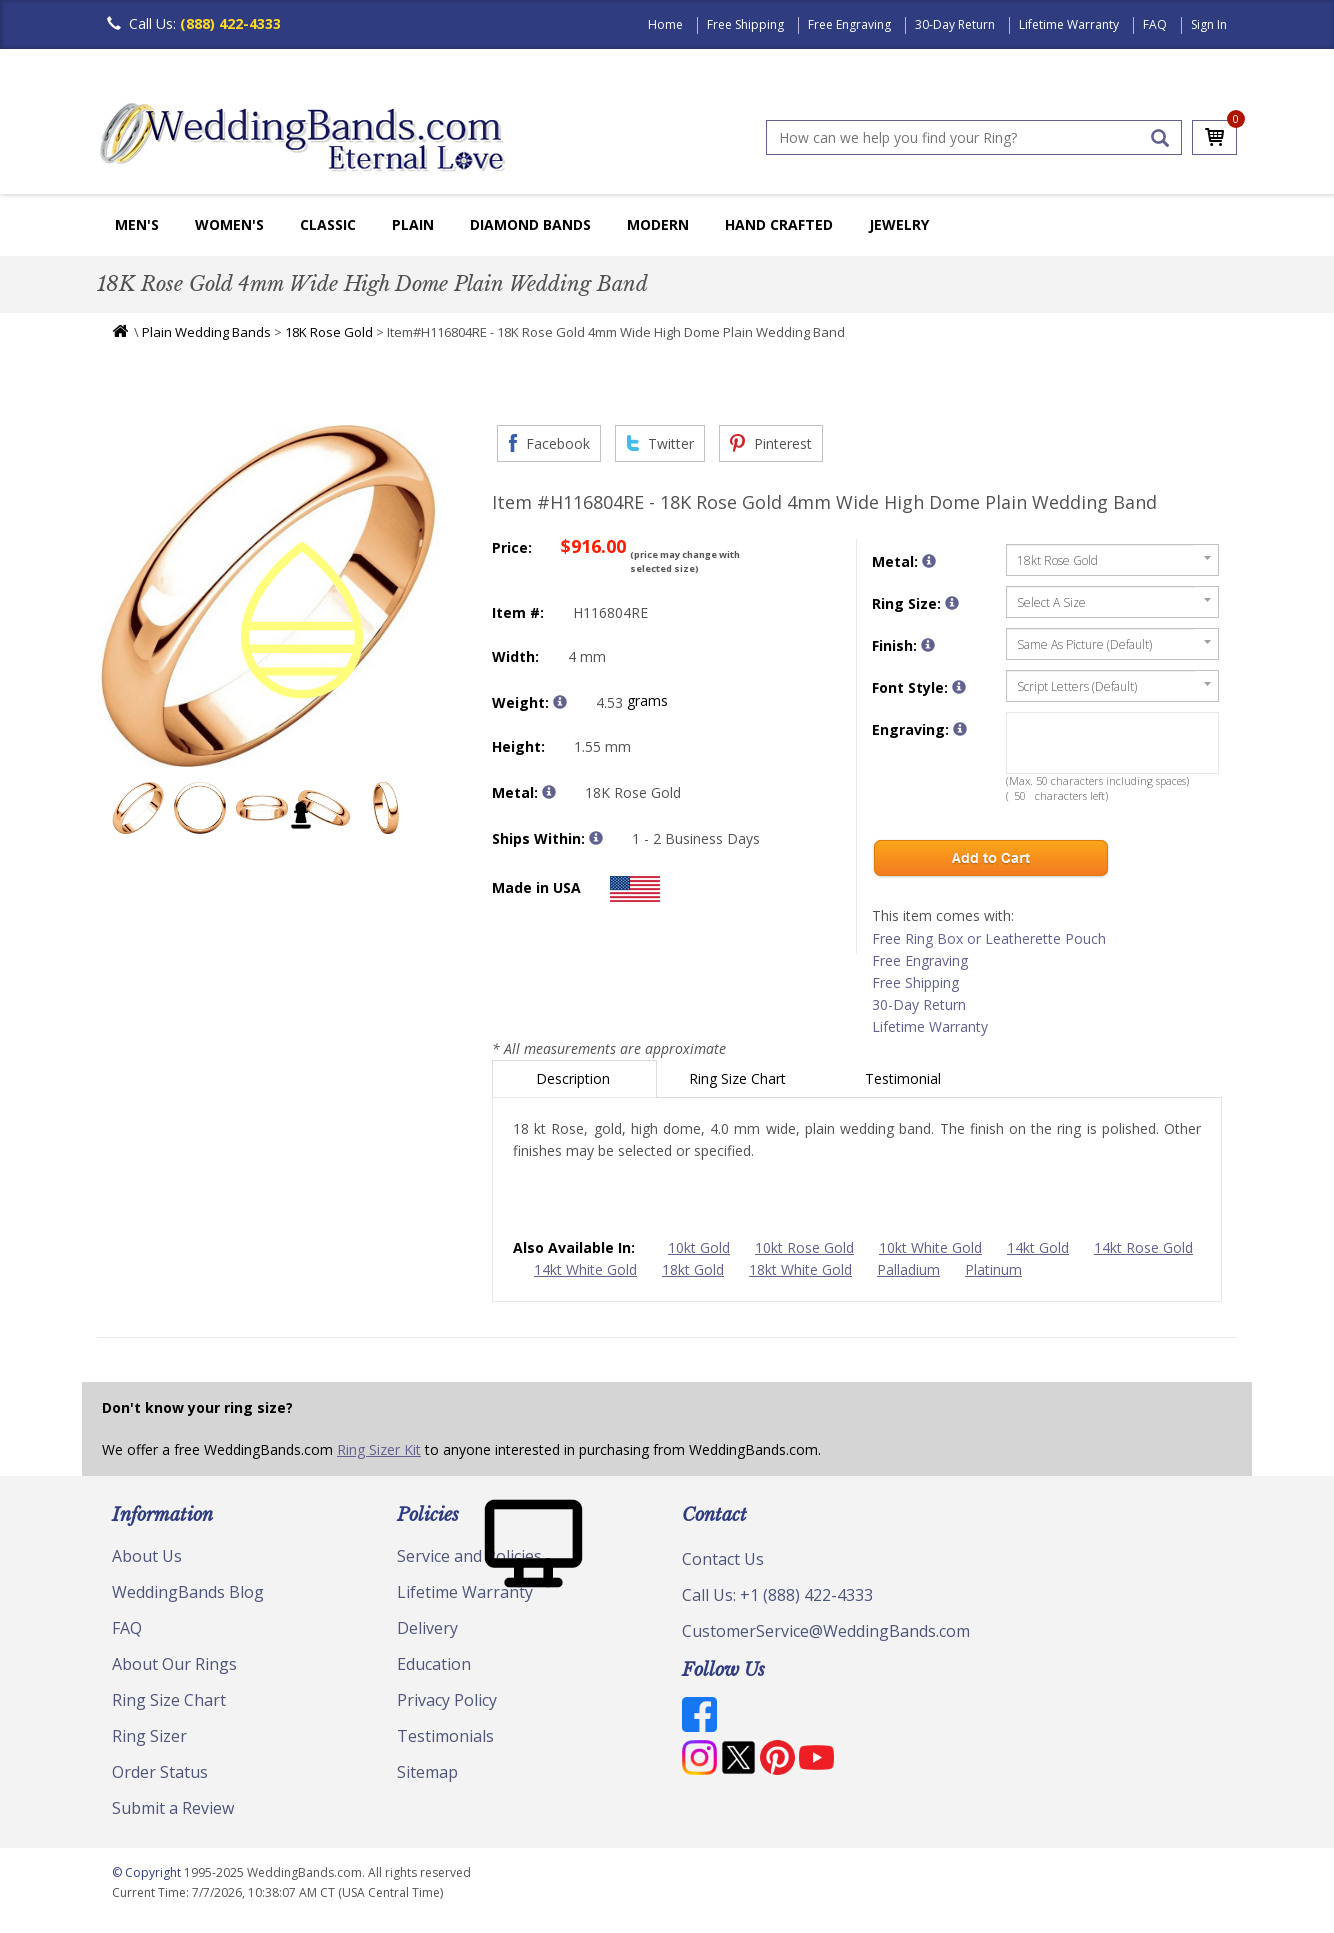 The height and width of the screenshot is (1933, 1334). I want to click on adjust fill level or capacity, so click(302, 626).